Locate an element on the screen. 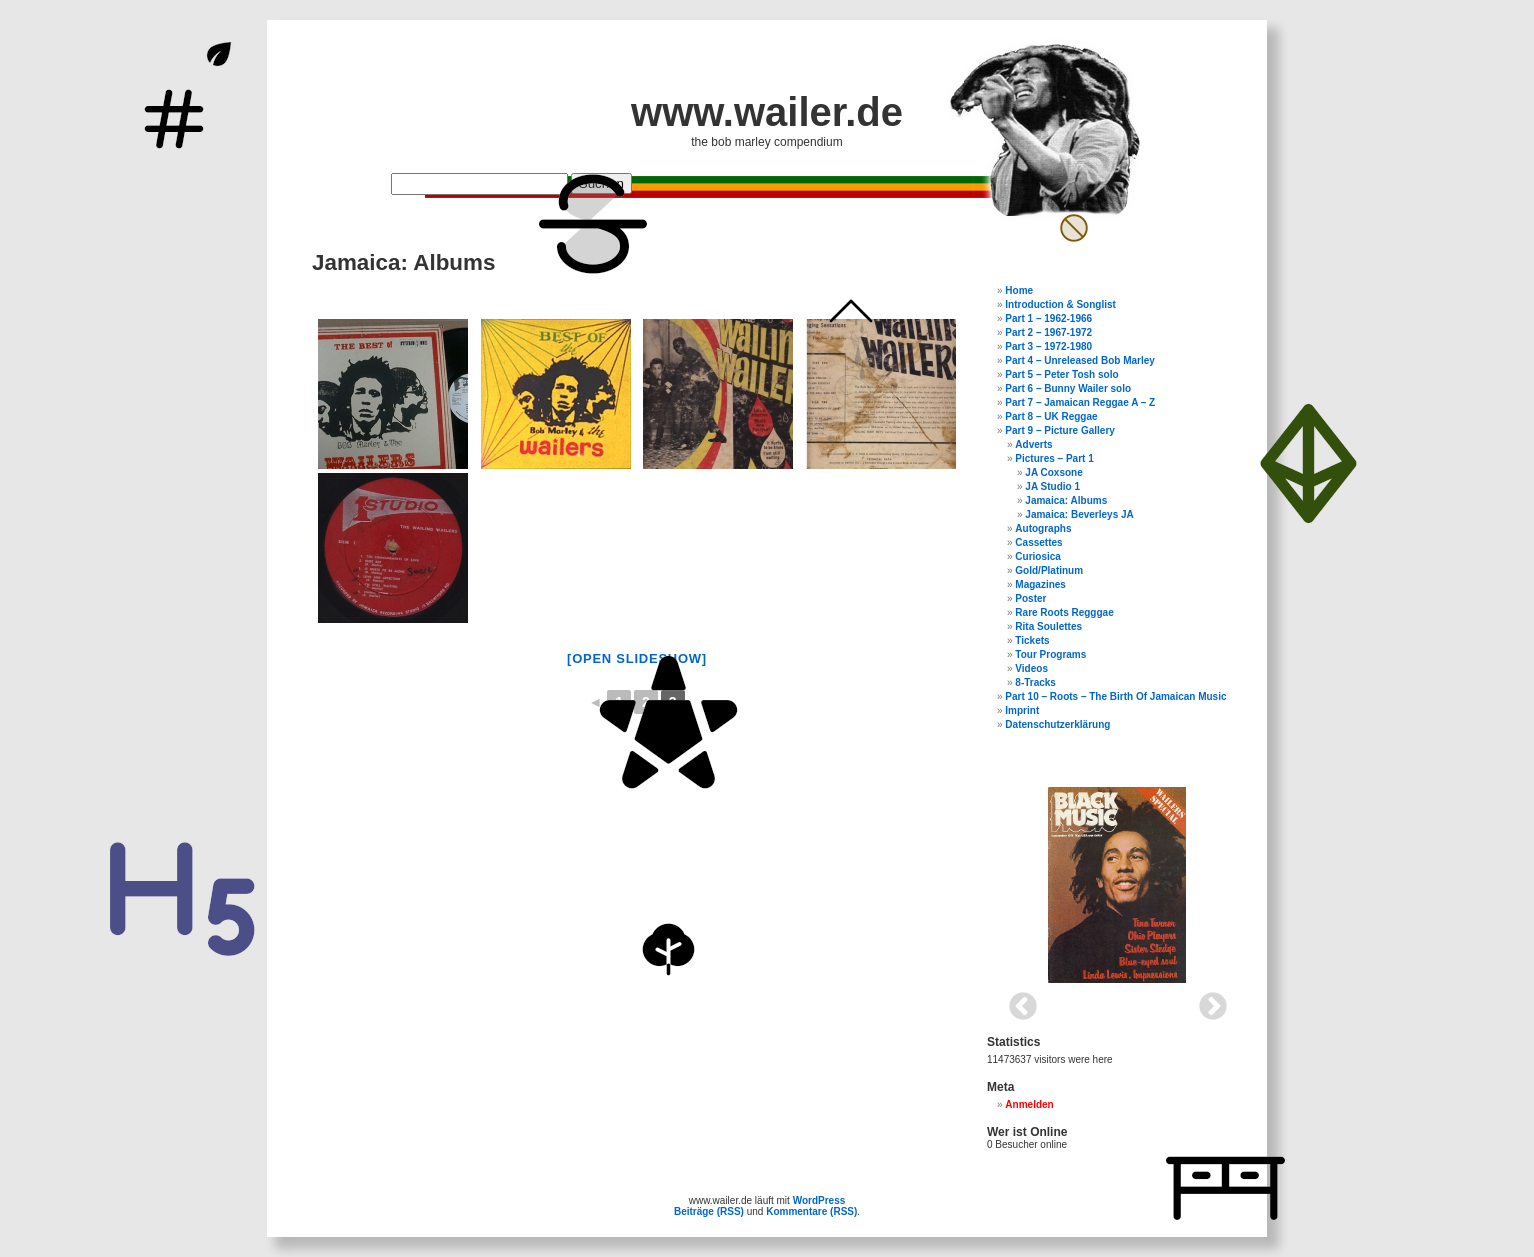 This screenshot has width=1534, height=1257. indicates a prohibited or restricted action is located at coordinates (1074, 228).